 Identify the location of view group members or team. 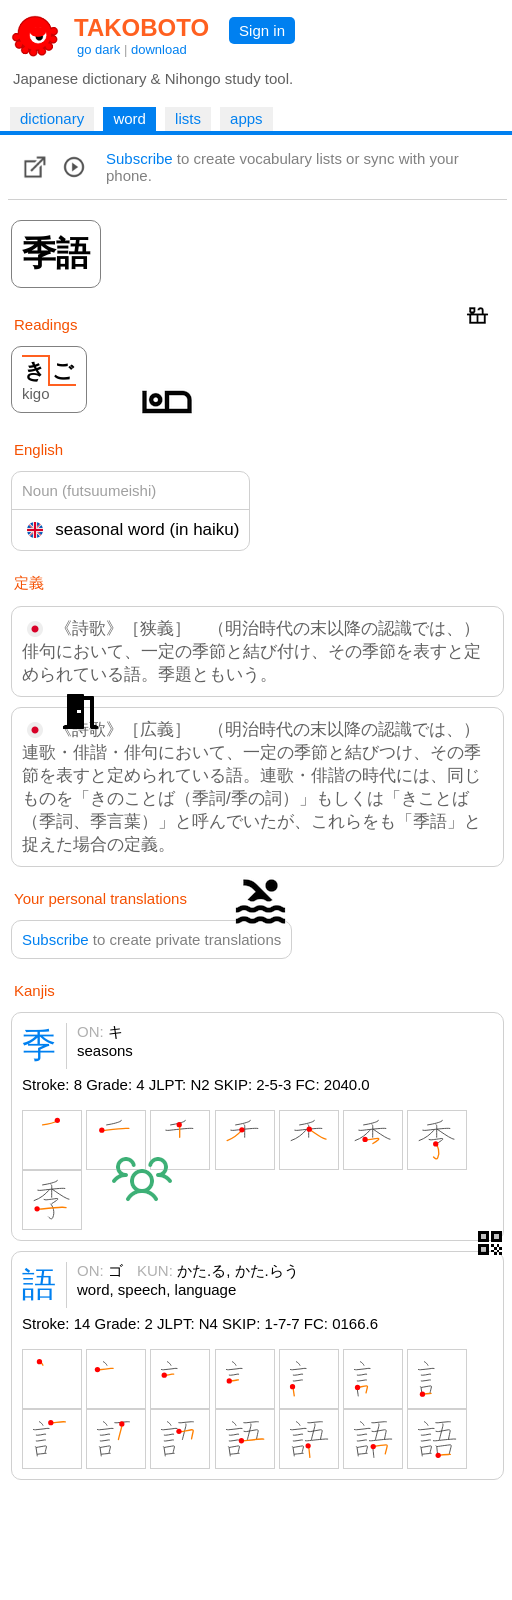
(142, 1177).